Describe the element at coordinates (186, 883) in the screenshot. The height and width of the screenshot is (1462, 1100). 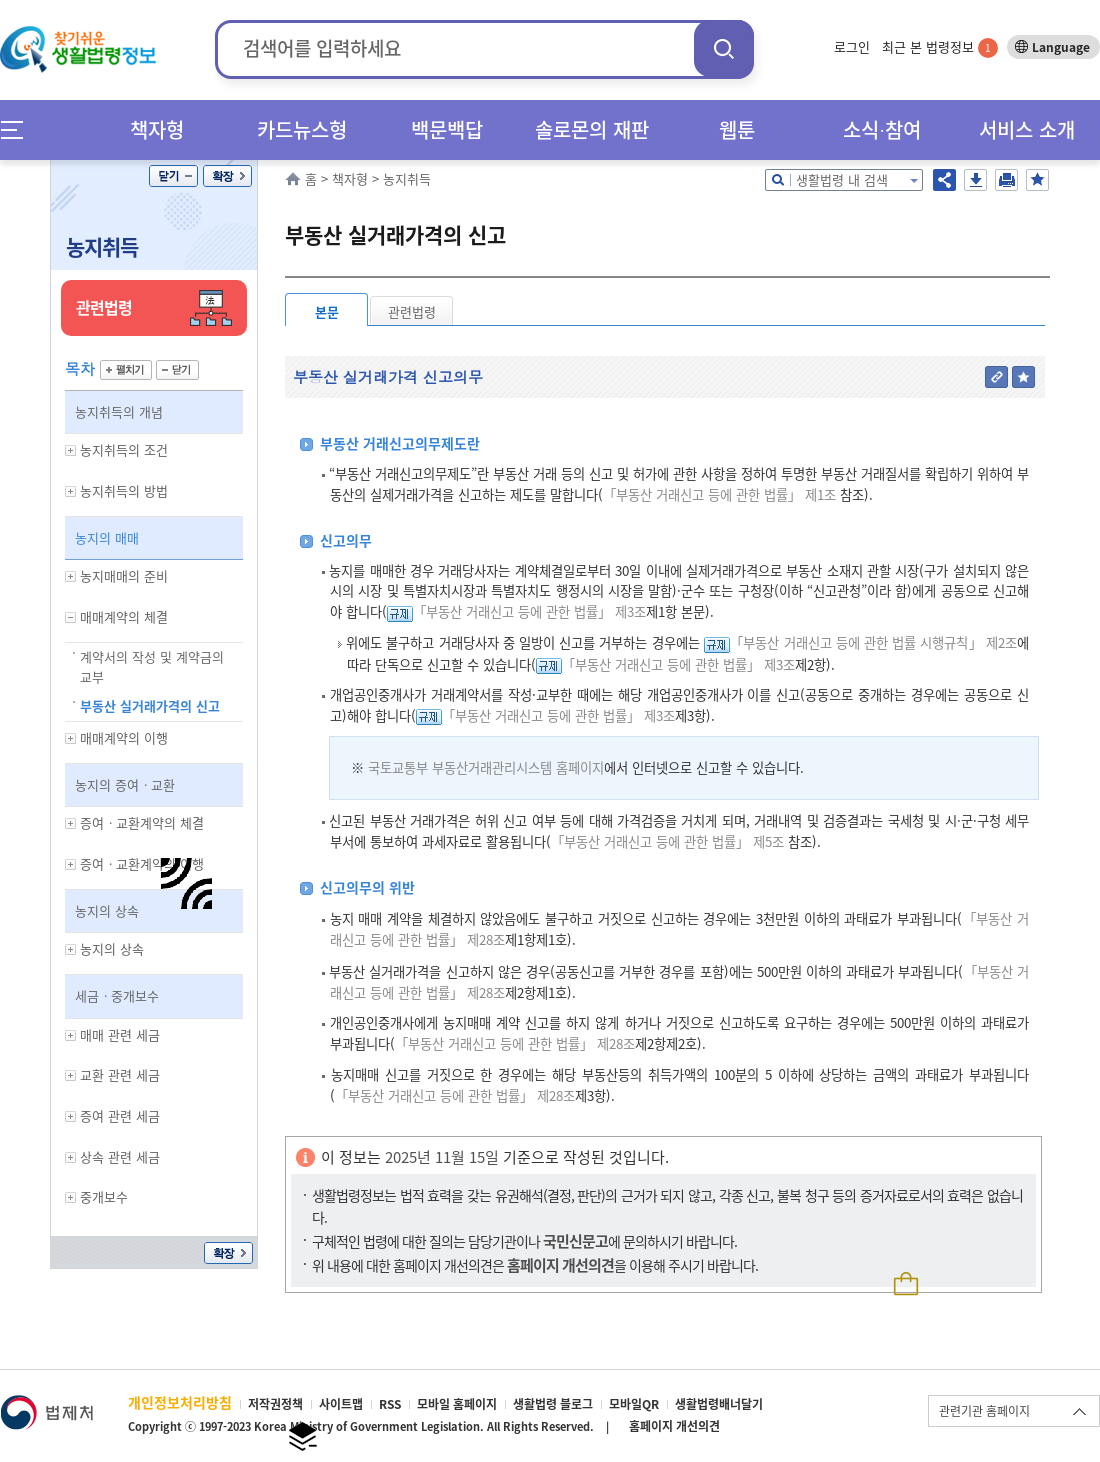
I see `enable lens flare or light leak effect` at that location.